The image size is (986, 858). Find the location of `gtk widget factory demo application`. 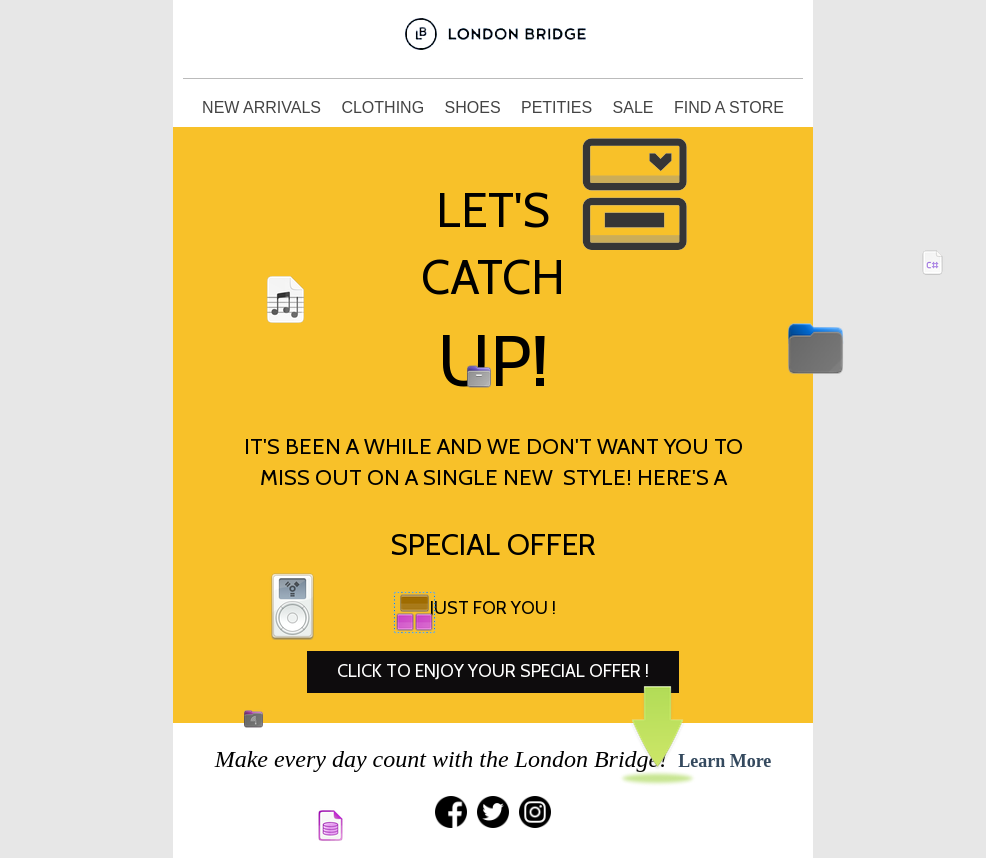

gtk widget factory demo application is located at coordinates (634, 190).